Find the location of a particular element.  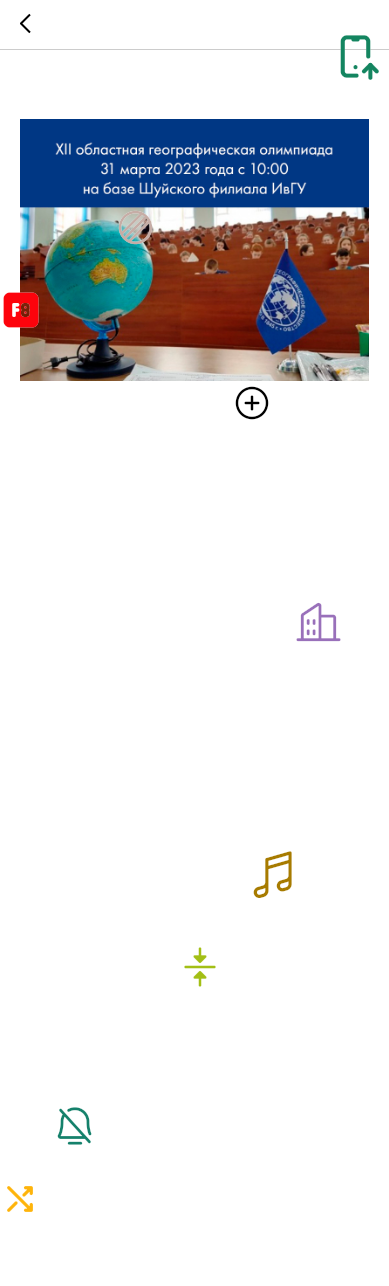

indicates a blocked or prohibited action is located at coordinates (135, 227).